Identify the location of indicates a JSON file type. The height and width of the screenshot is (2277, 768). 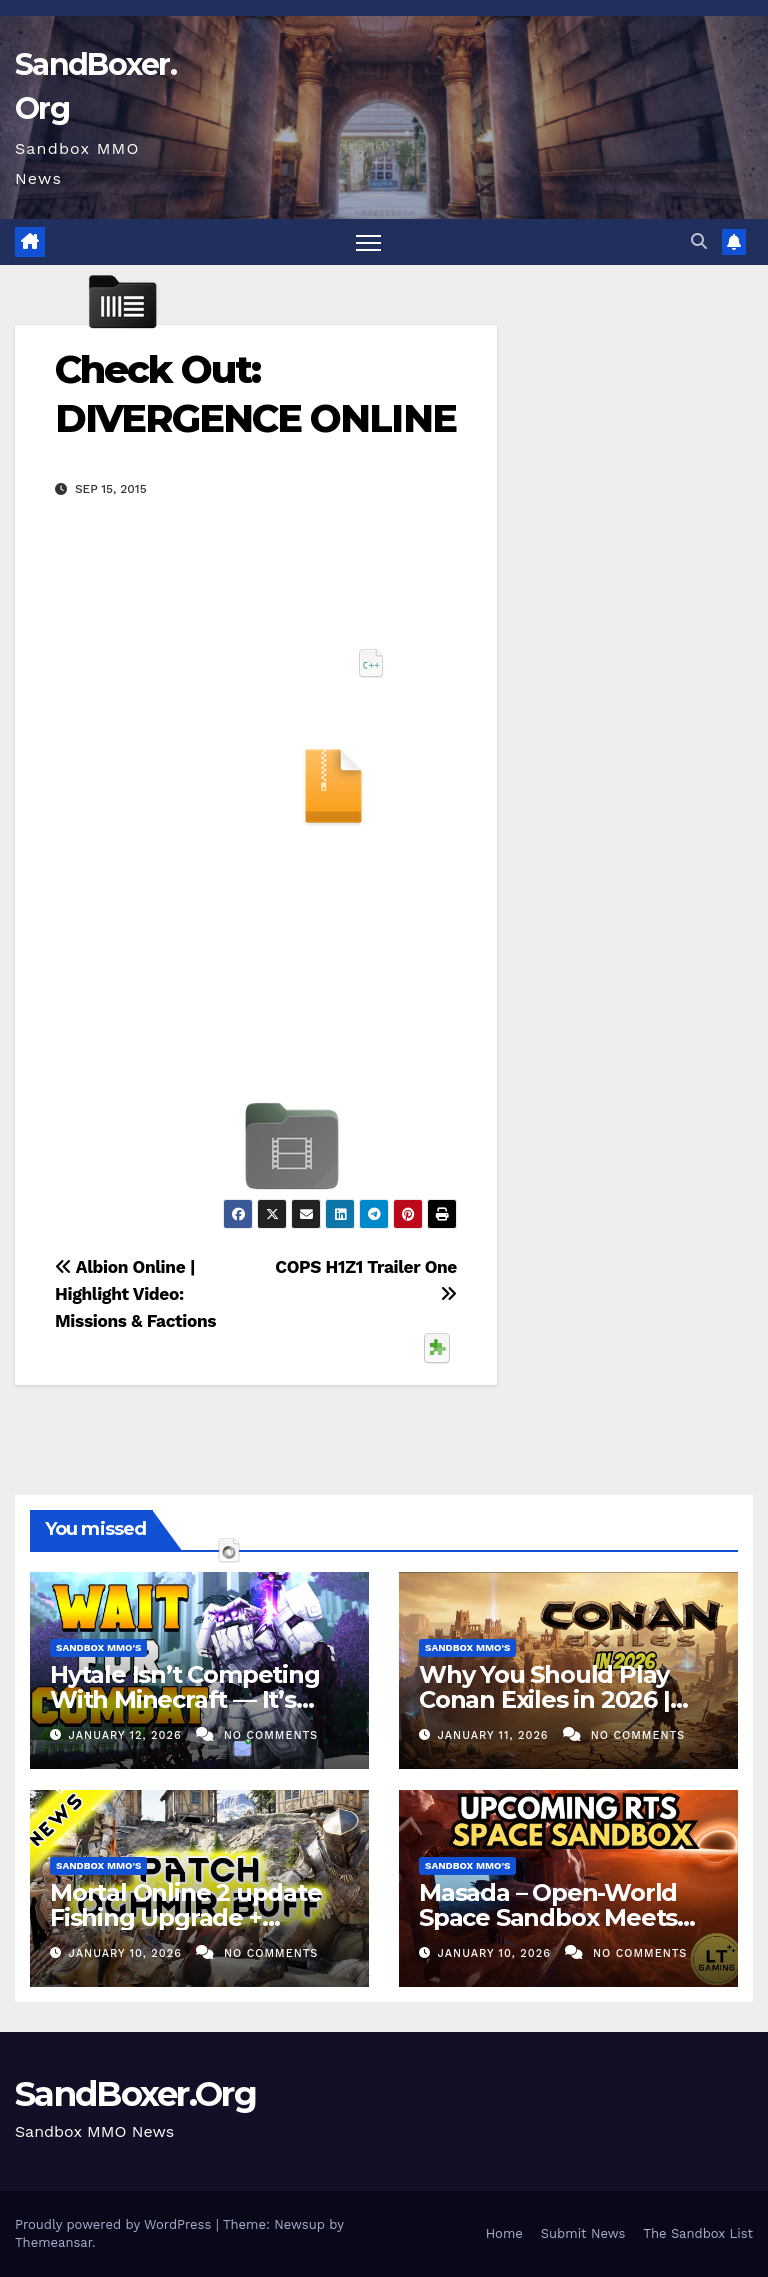
(229, 1550).